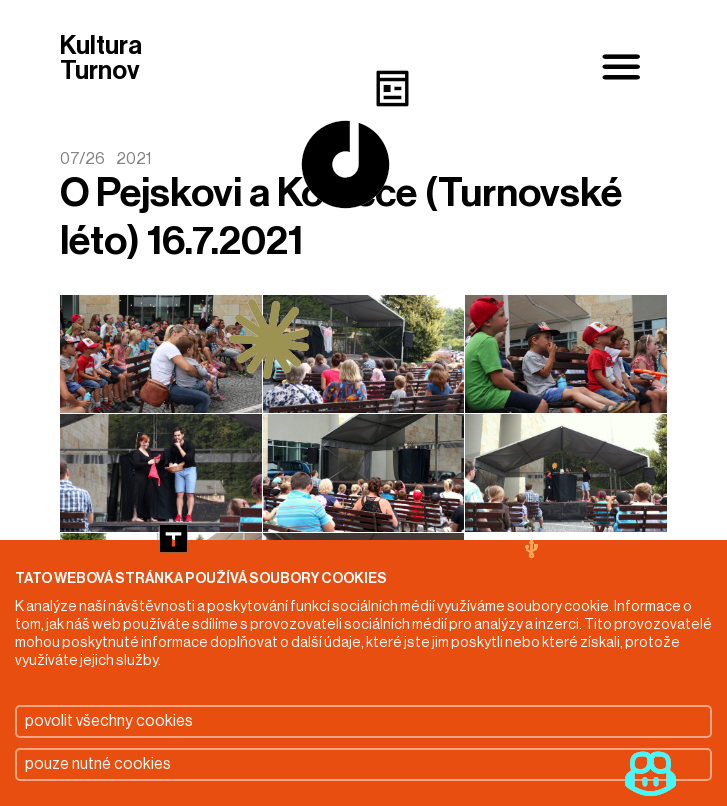 This screenshot has height=806, width=727. Describe the element at coordinates (392, 88) in the screenshot. I see `open pages document` at that location.